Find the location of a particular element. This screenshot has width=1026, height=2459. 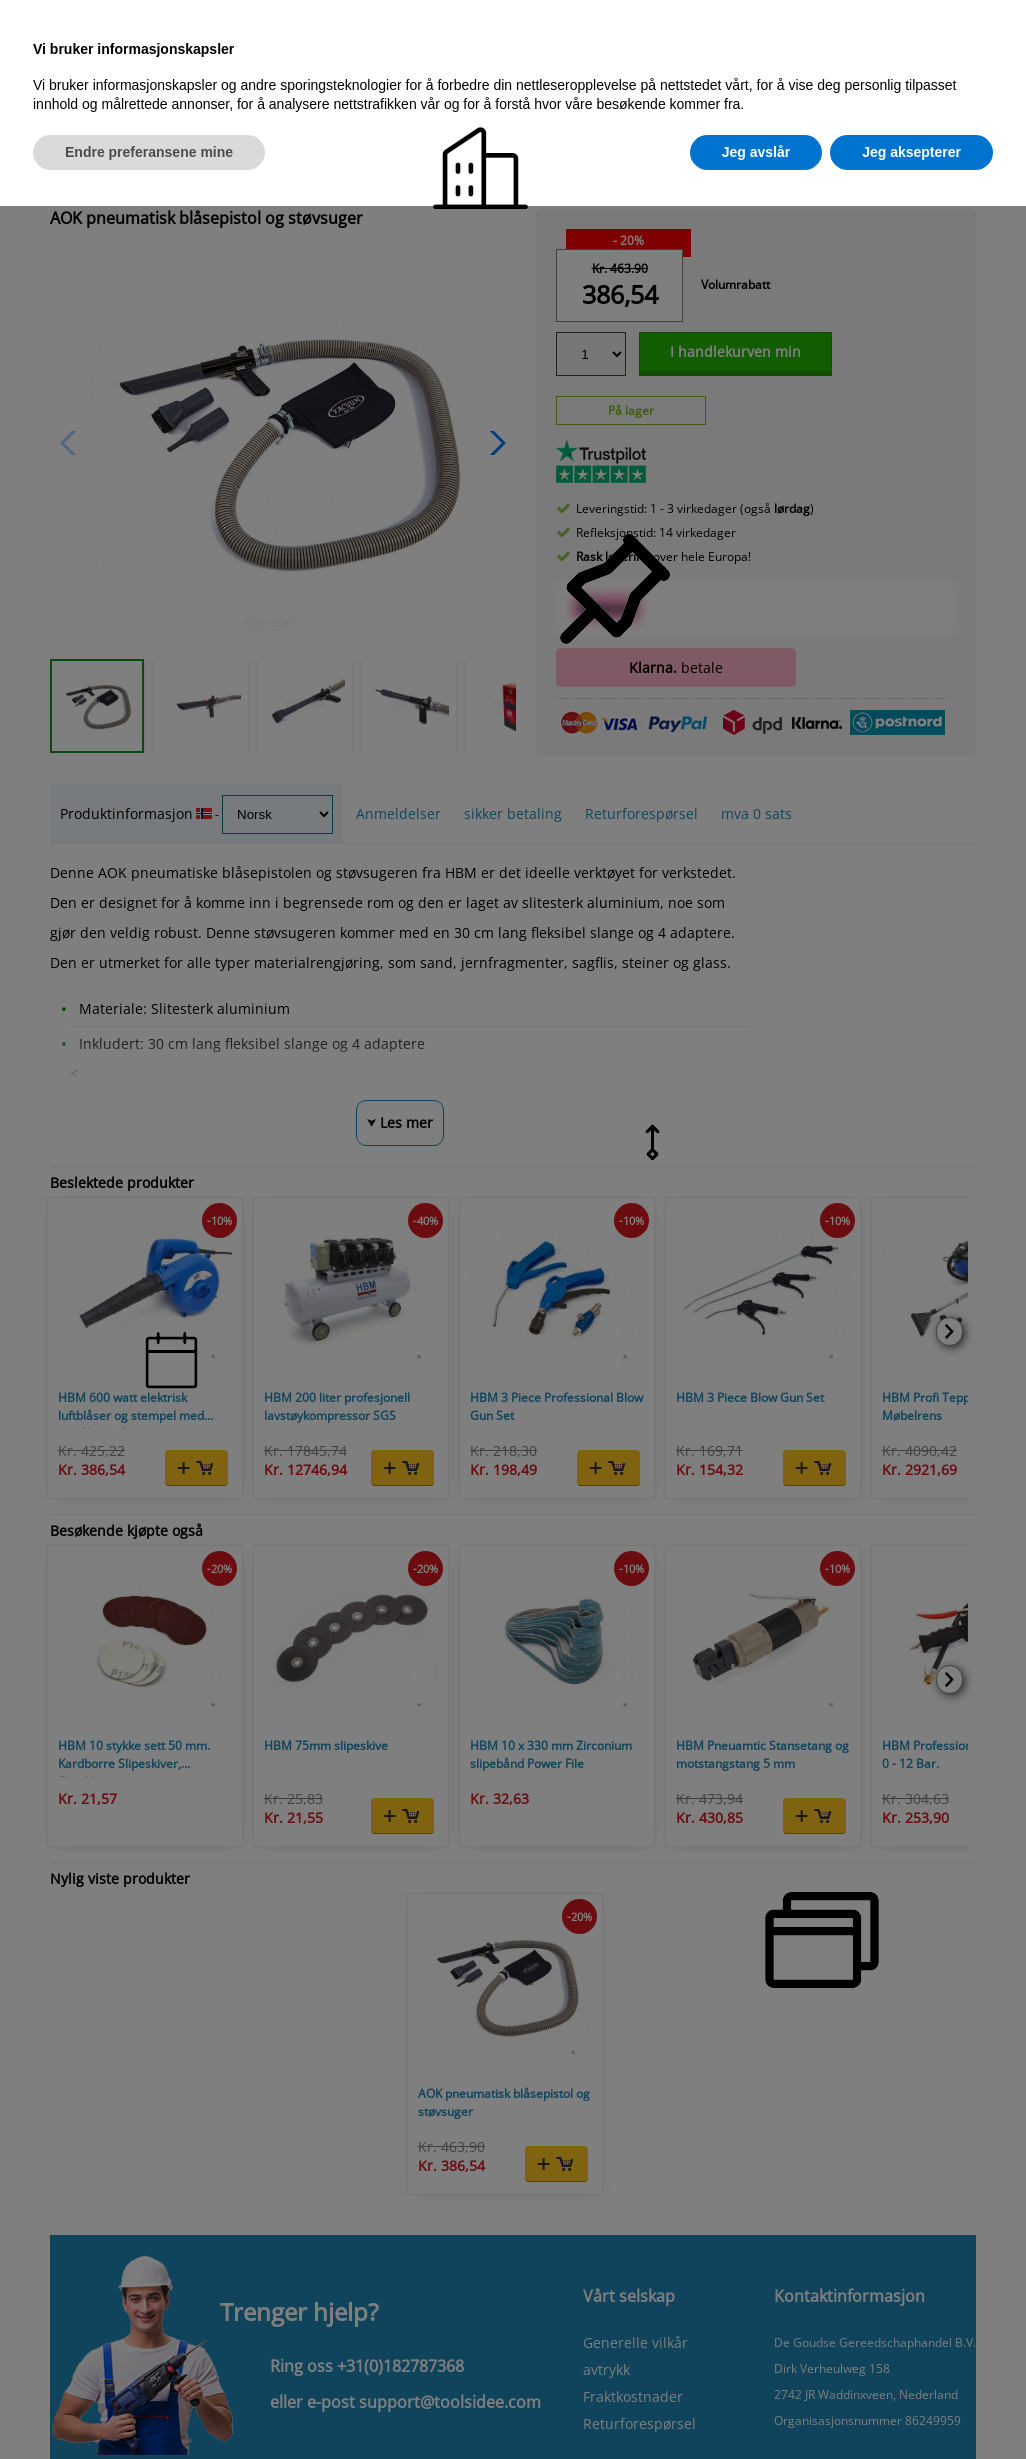

view nearby buildings or offices is located at coordinates (480, 171).